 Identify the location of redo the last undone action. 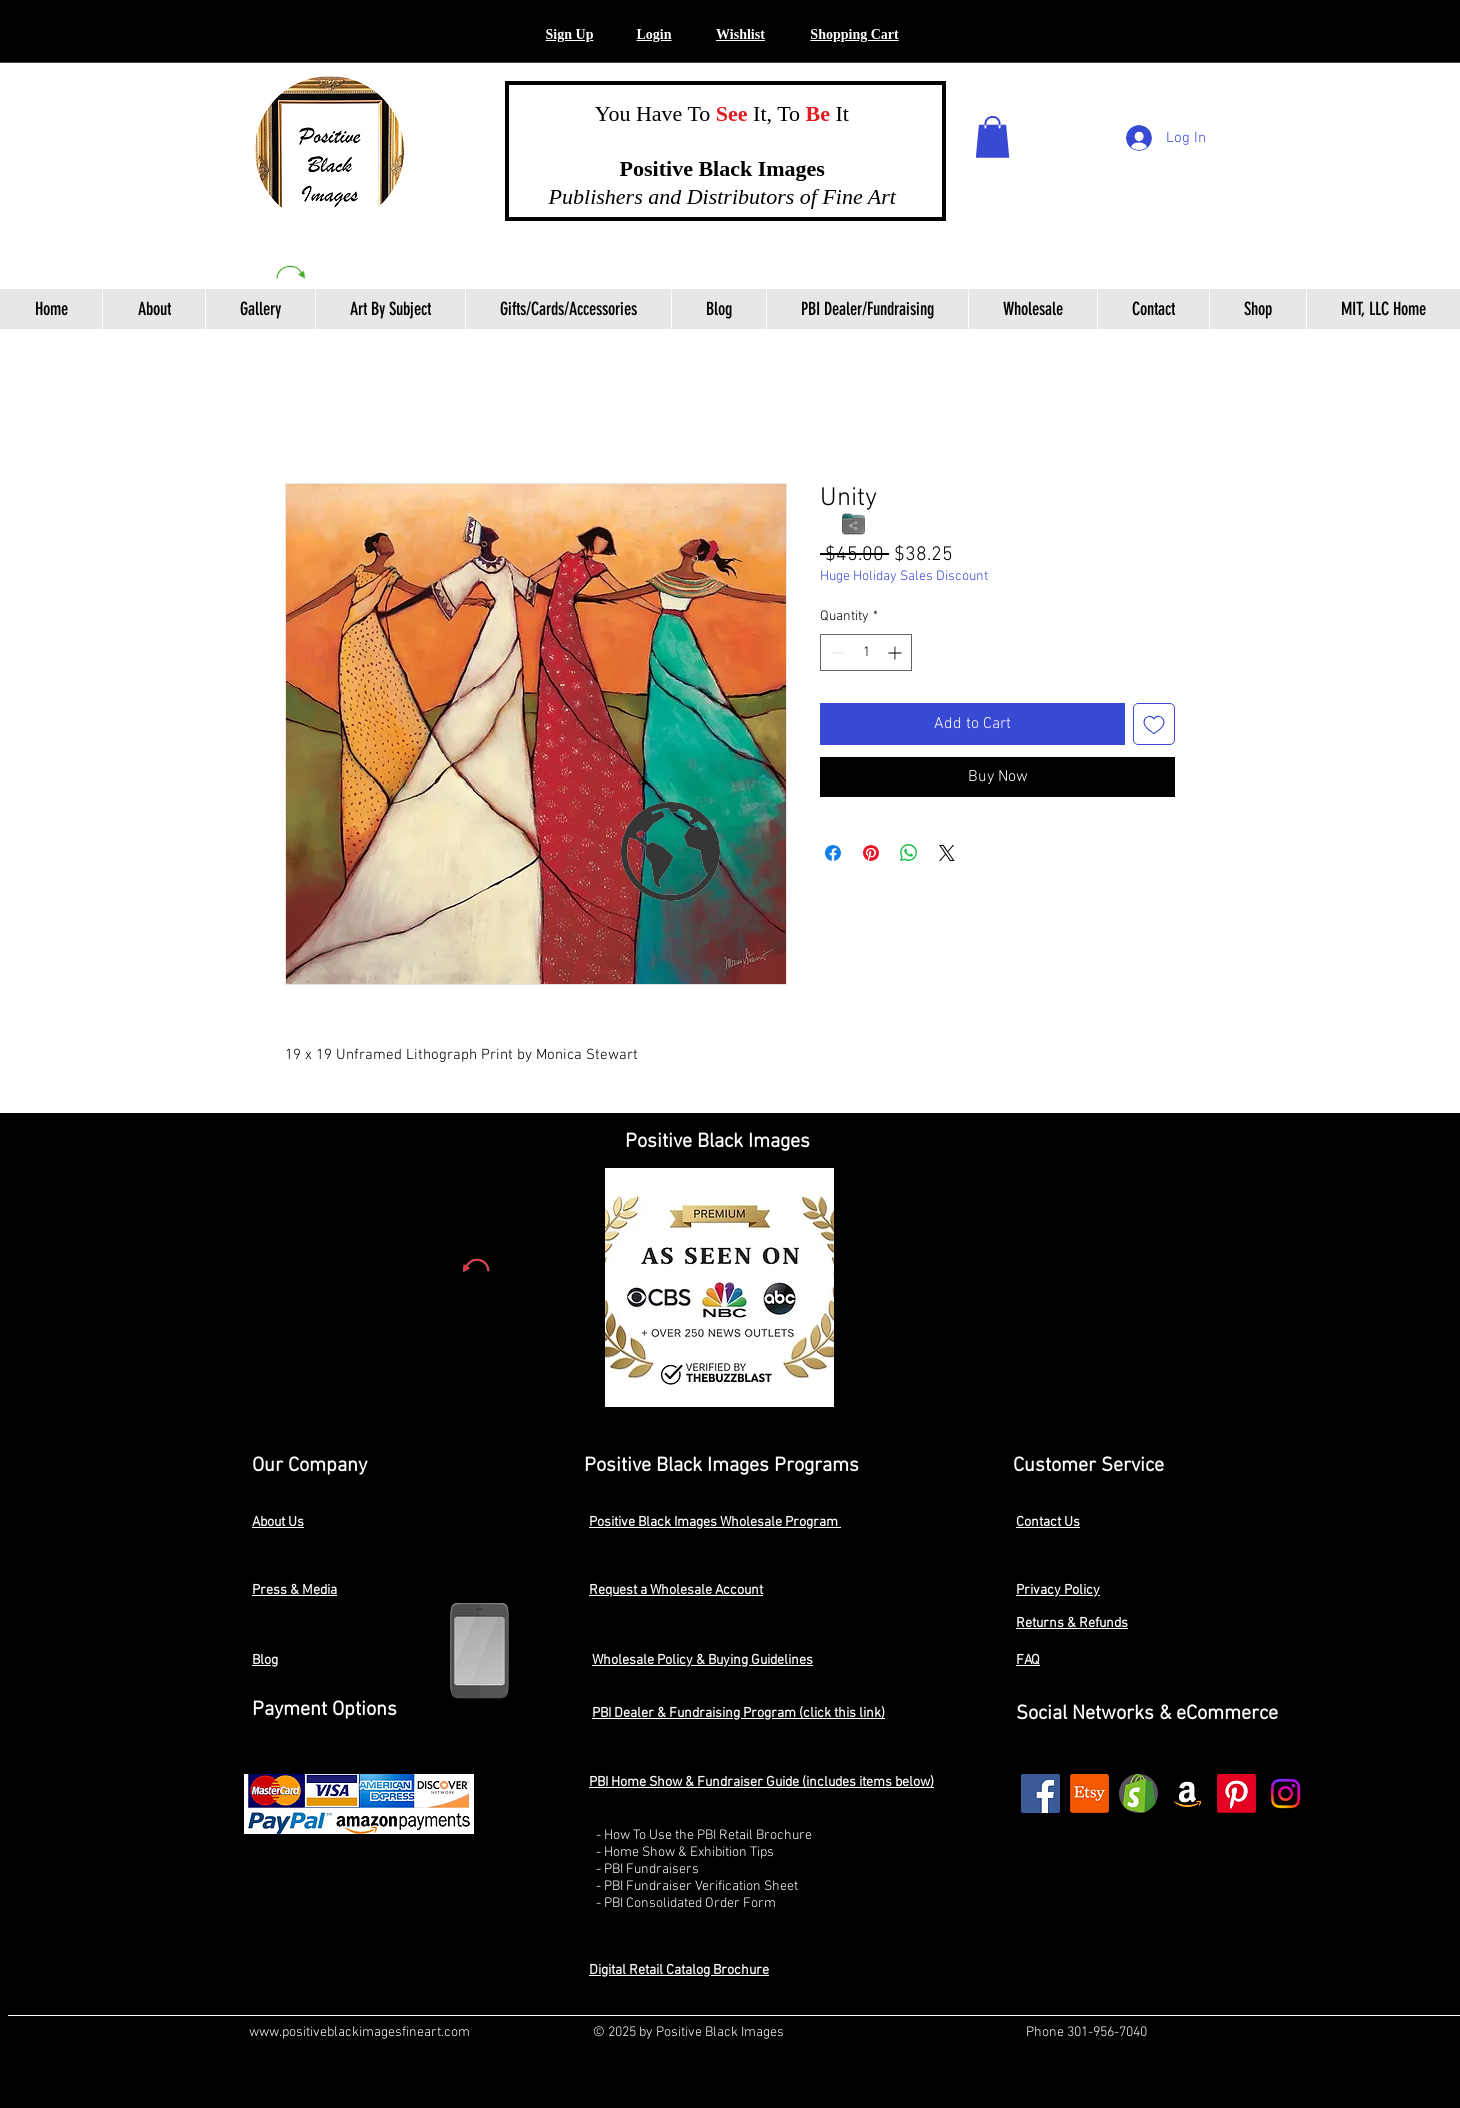
(291, 272).